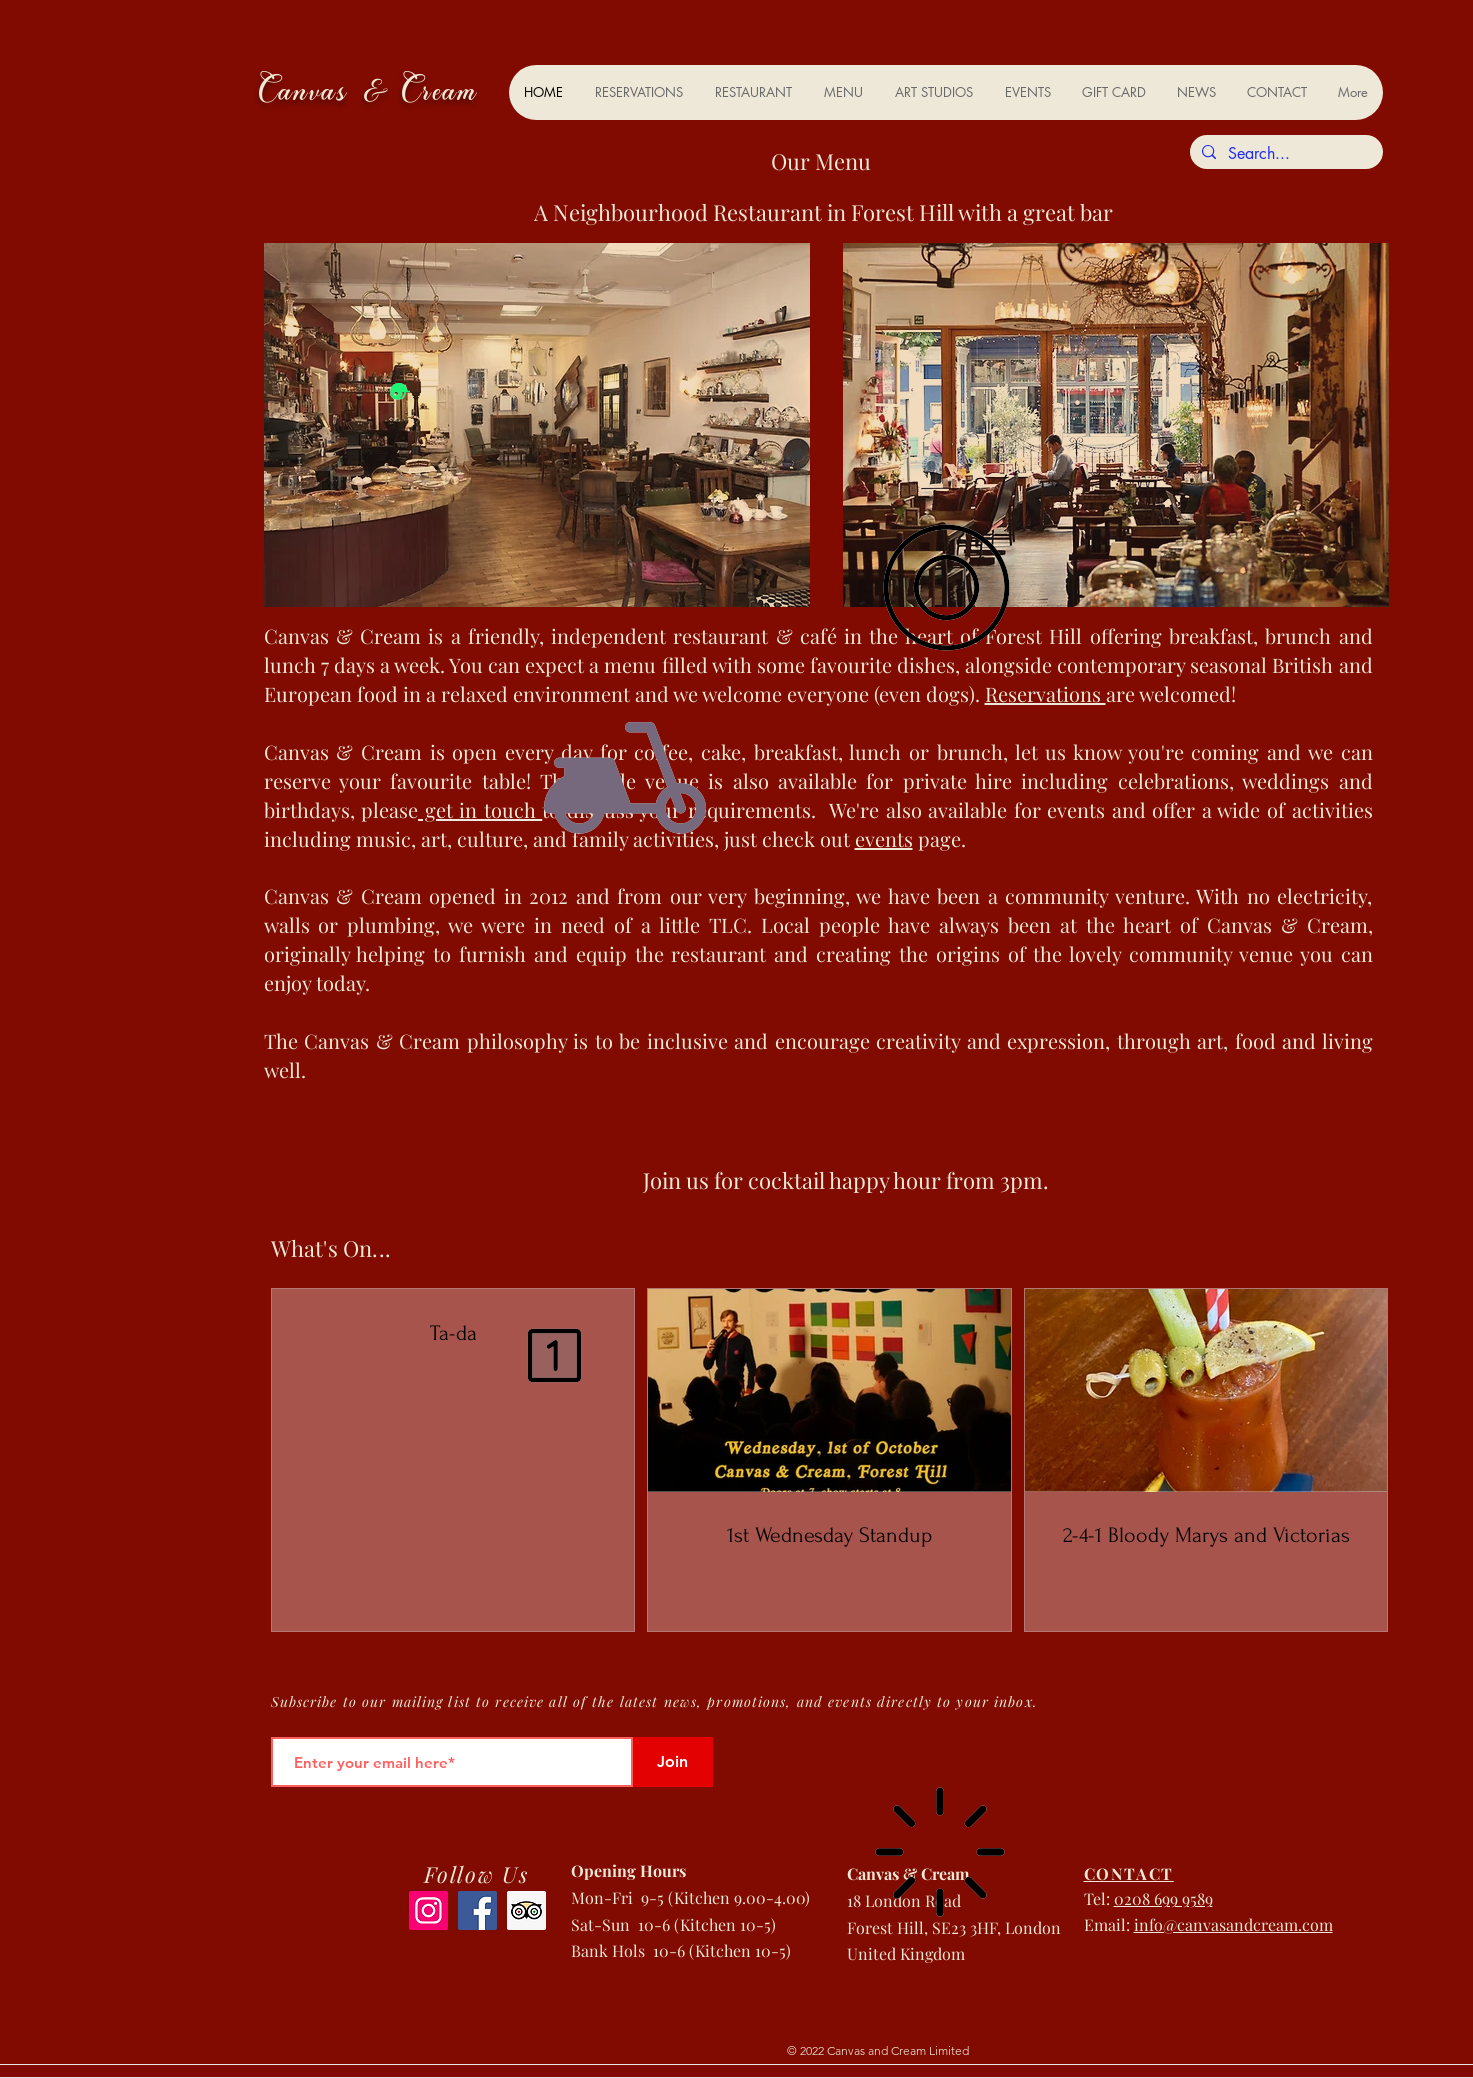 This screenshot has width=1473, height=2078. Describe the element at coordinates (554, 1355) in the screenshot. I see `indicates first item or step in a sequence` at that location.